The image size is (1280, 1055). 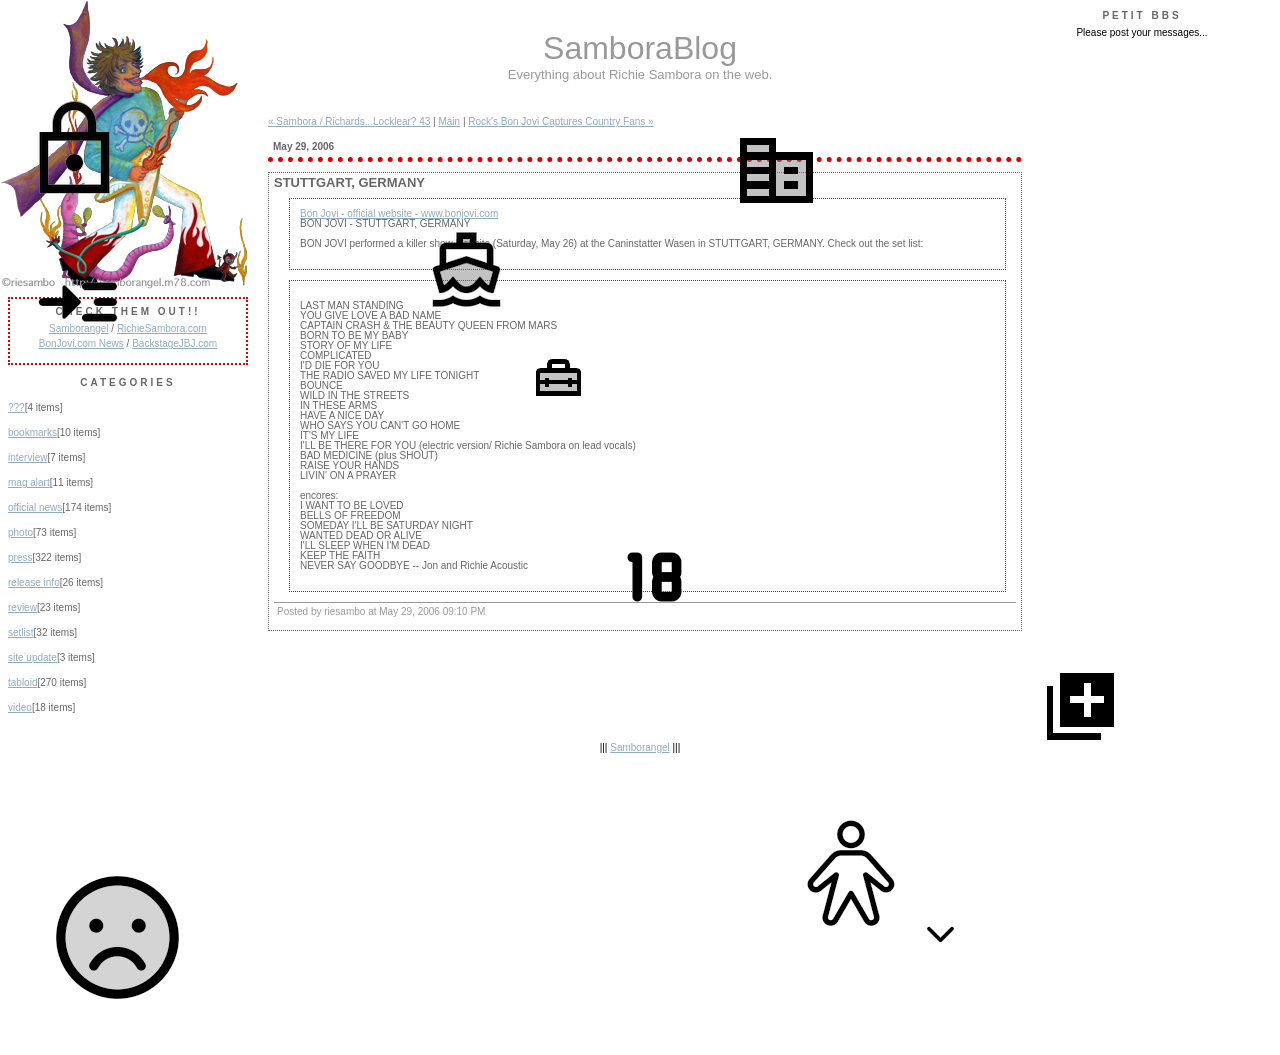 I want to click on expand to read more content, so click(x=78, y=302).